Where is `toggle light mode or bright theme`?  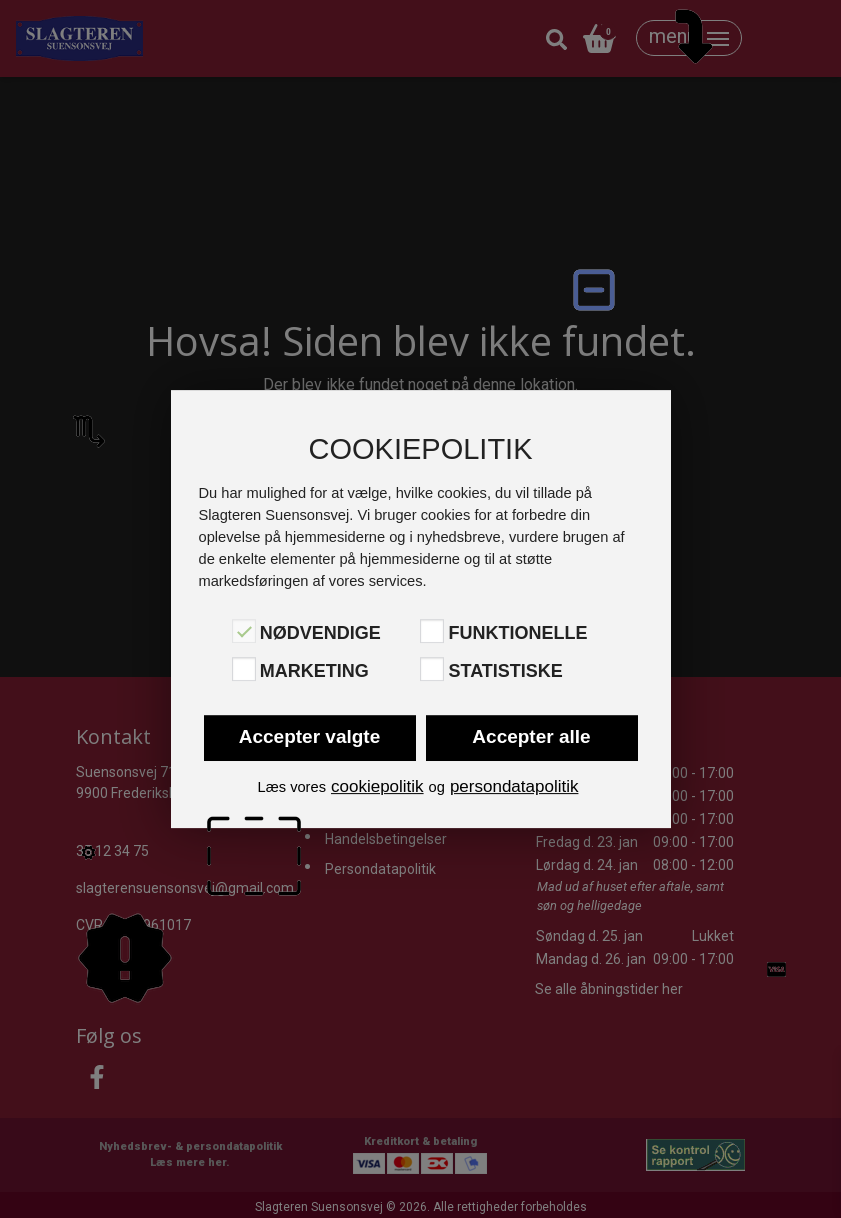
toggle light mode or bright theme is located at coordinates (88, 852).